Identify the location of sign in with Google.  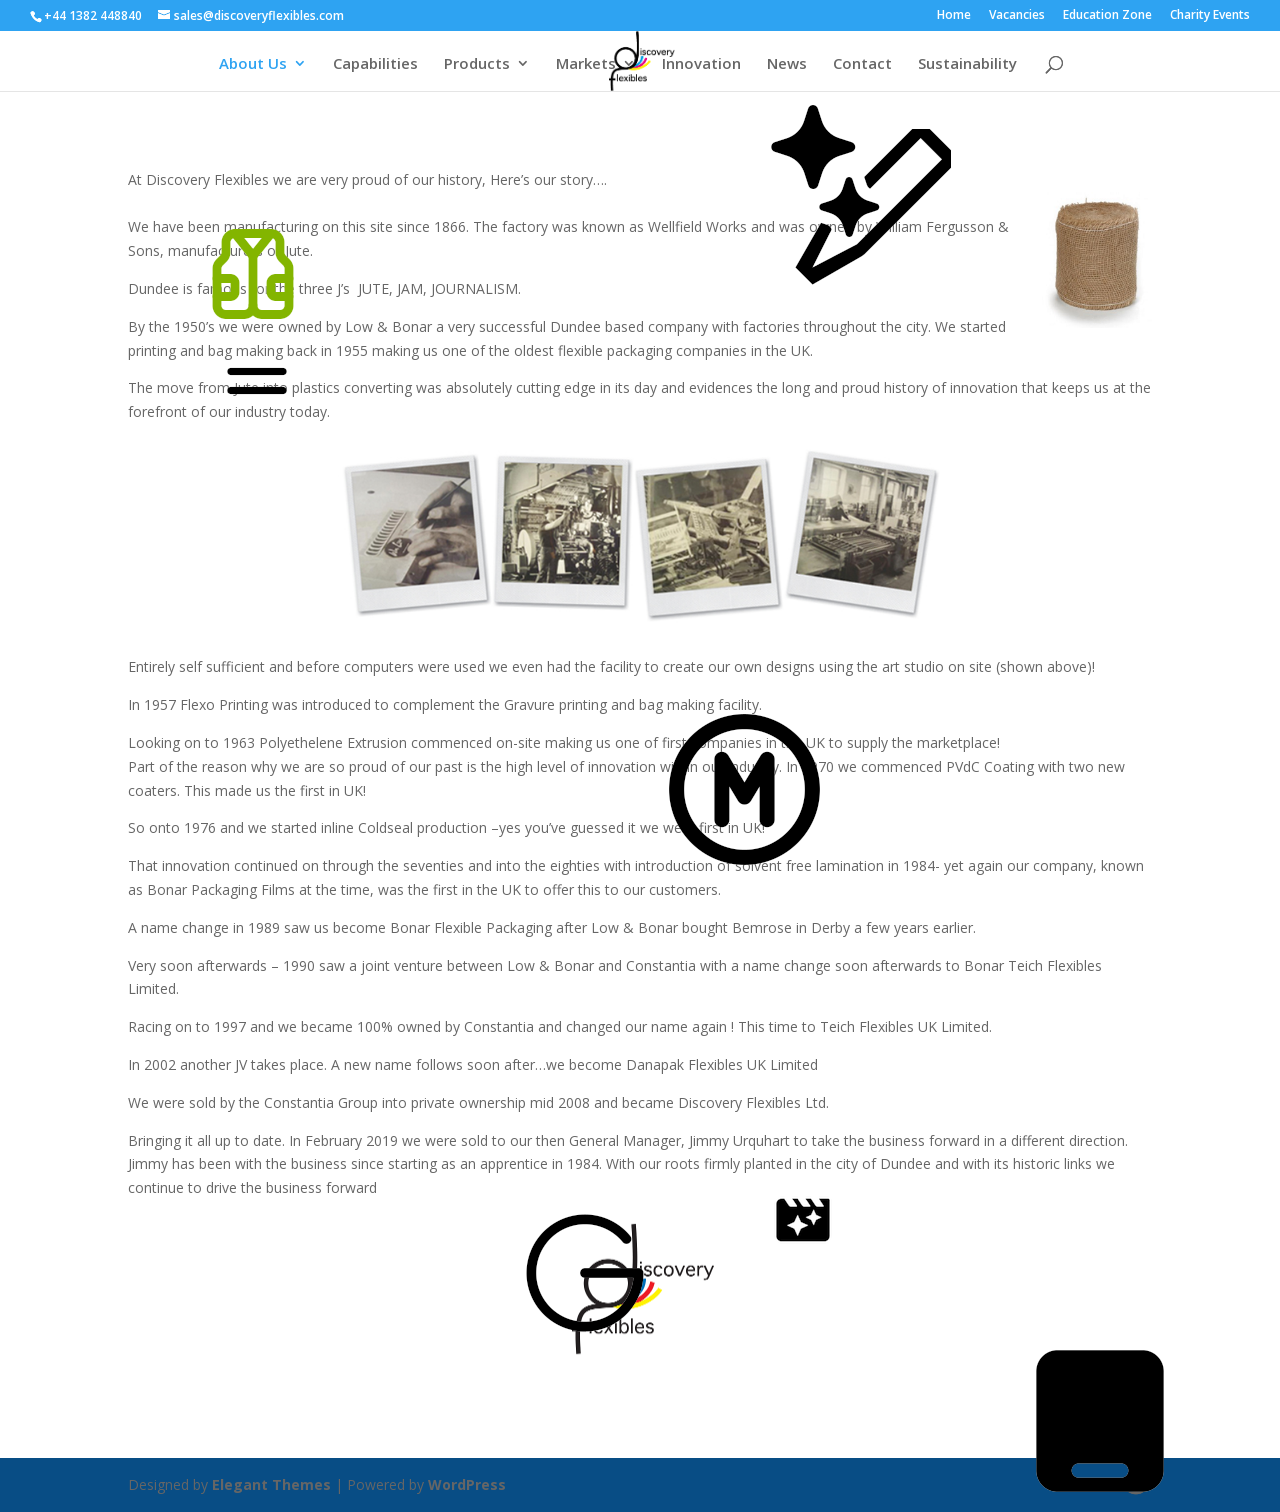
(585, 1273).